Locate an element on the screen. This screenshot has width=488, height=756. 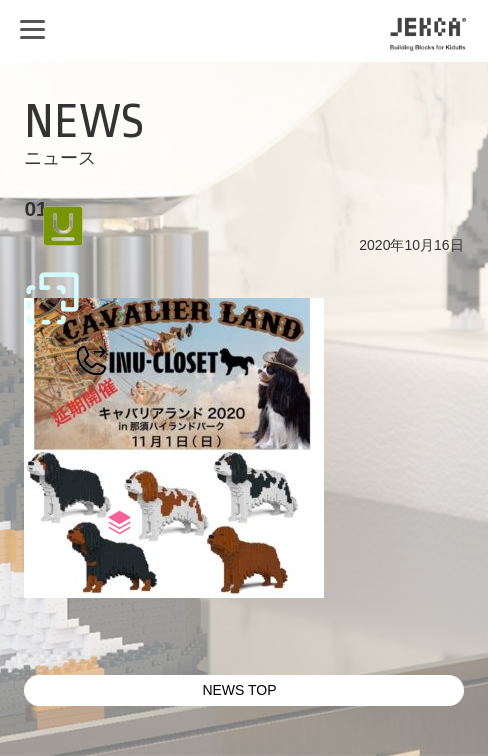
bring selected layer to front is located at coordinates (52, 298).